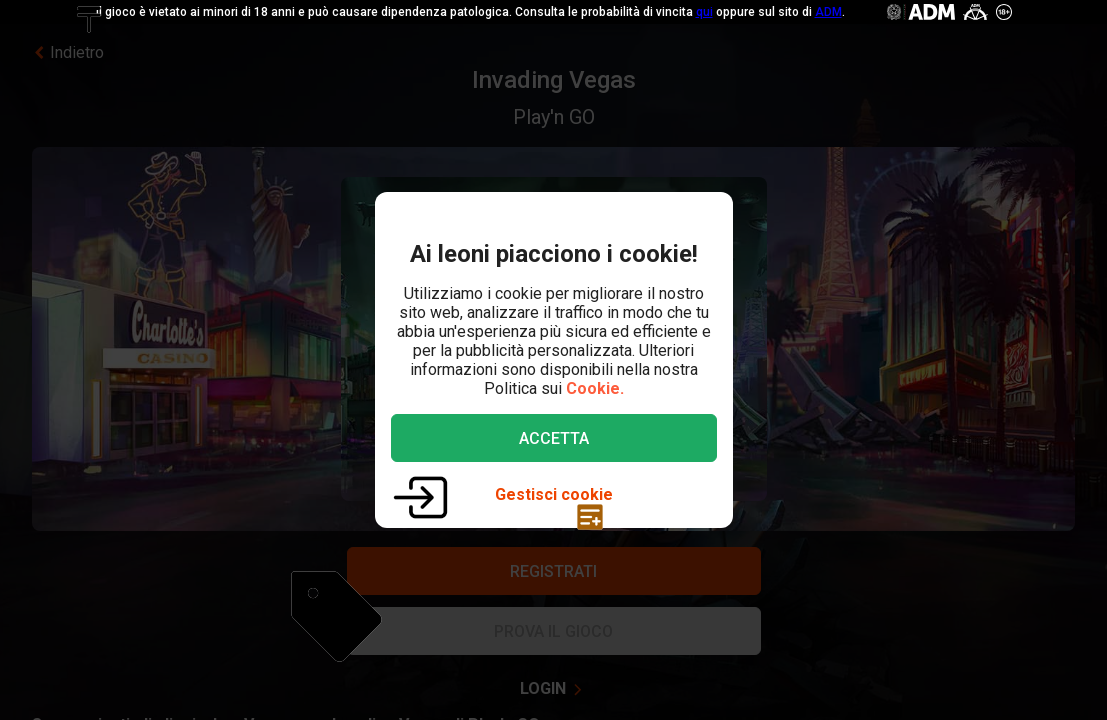 Image resolution: width=1107 pixels, height=720 pixels. Describe the element at coordinates (89, 19) in the screenshot. I see `indicates kazakhstani tenge currency` at that location.